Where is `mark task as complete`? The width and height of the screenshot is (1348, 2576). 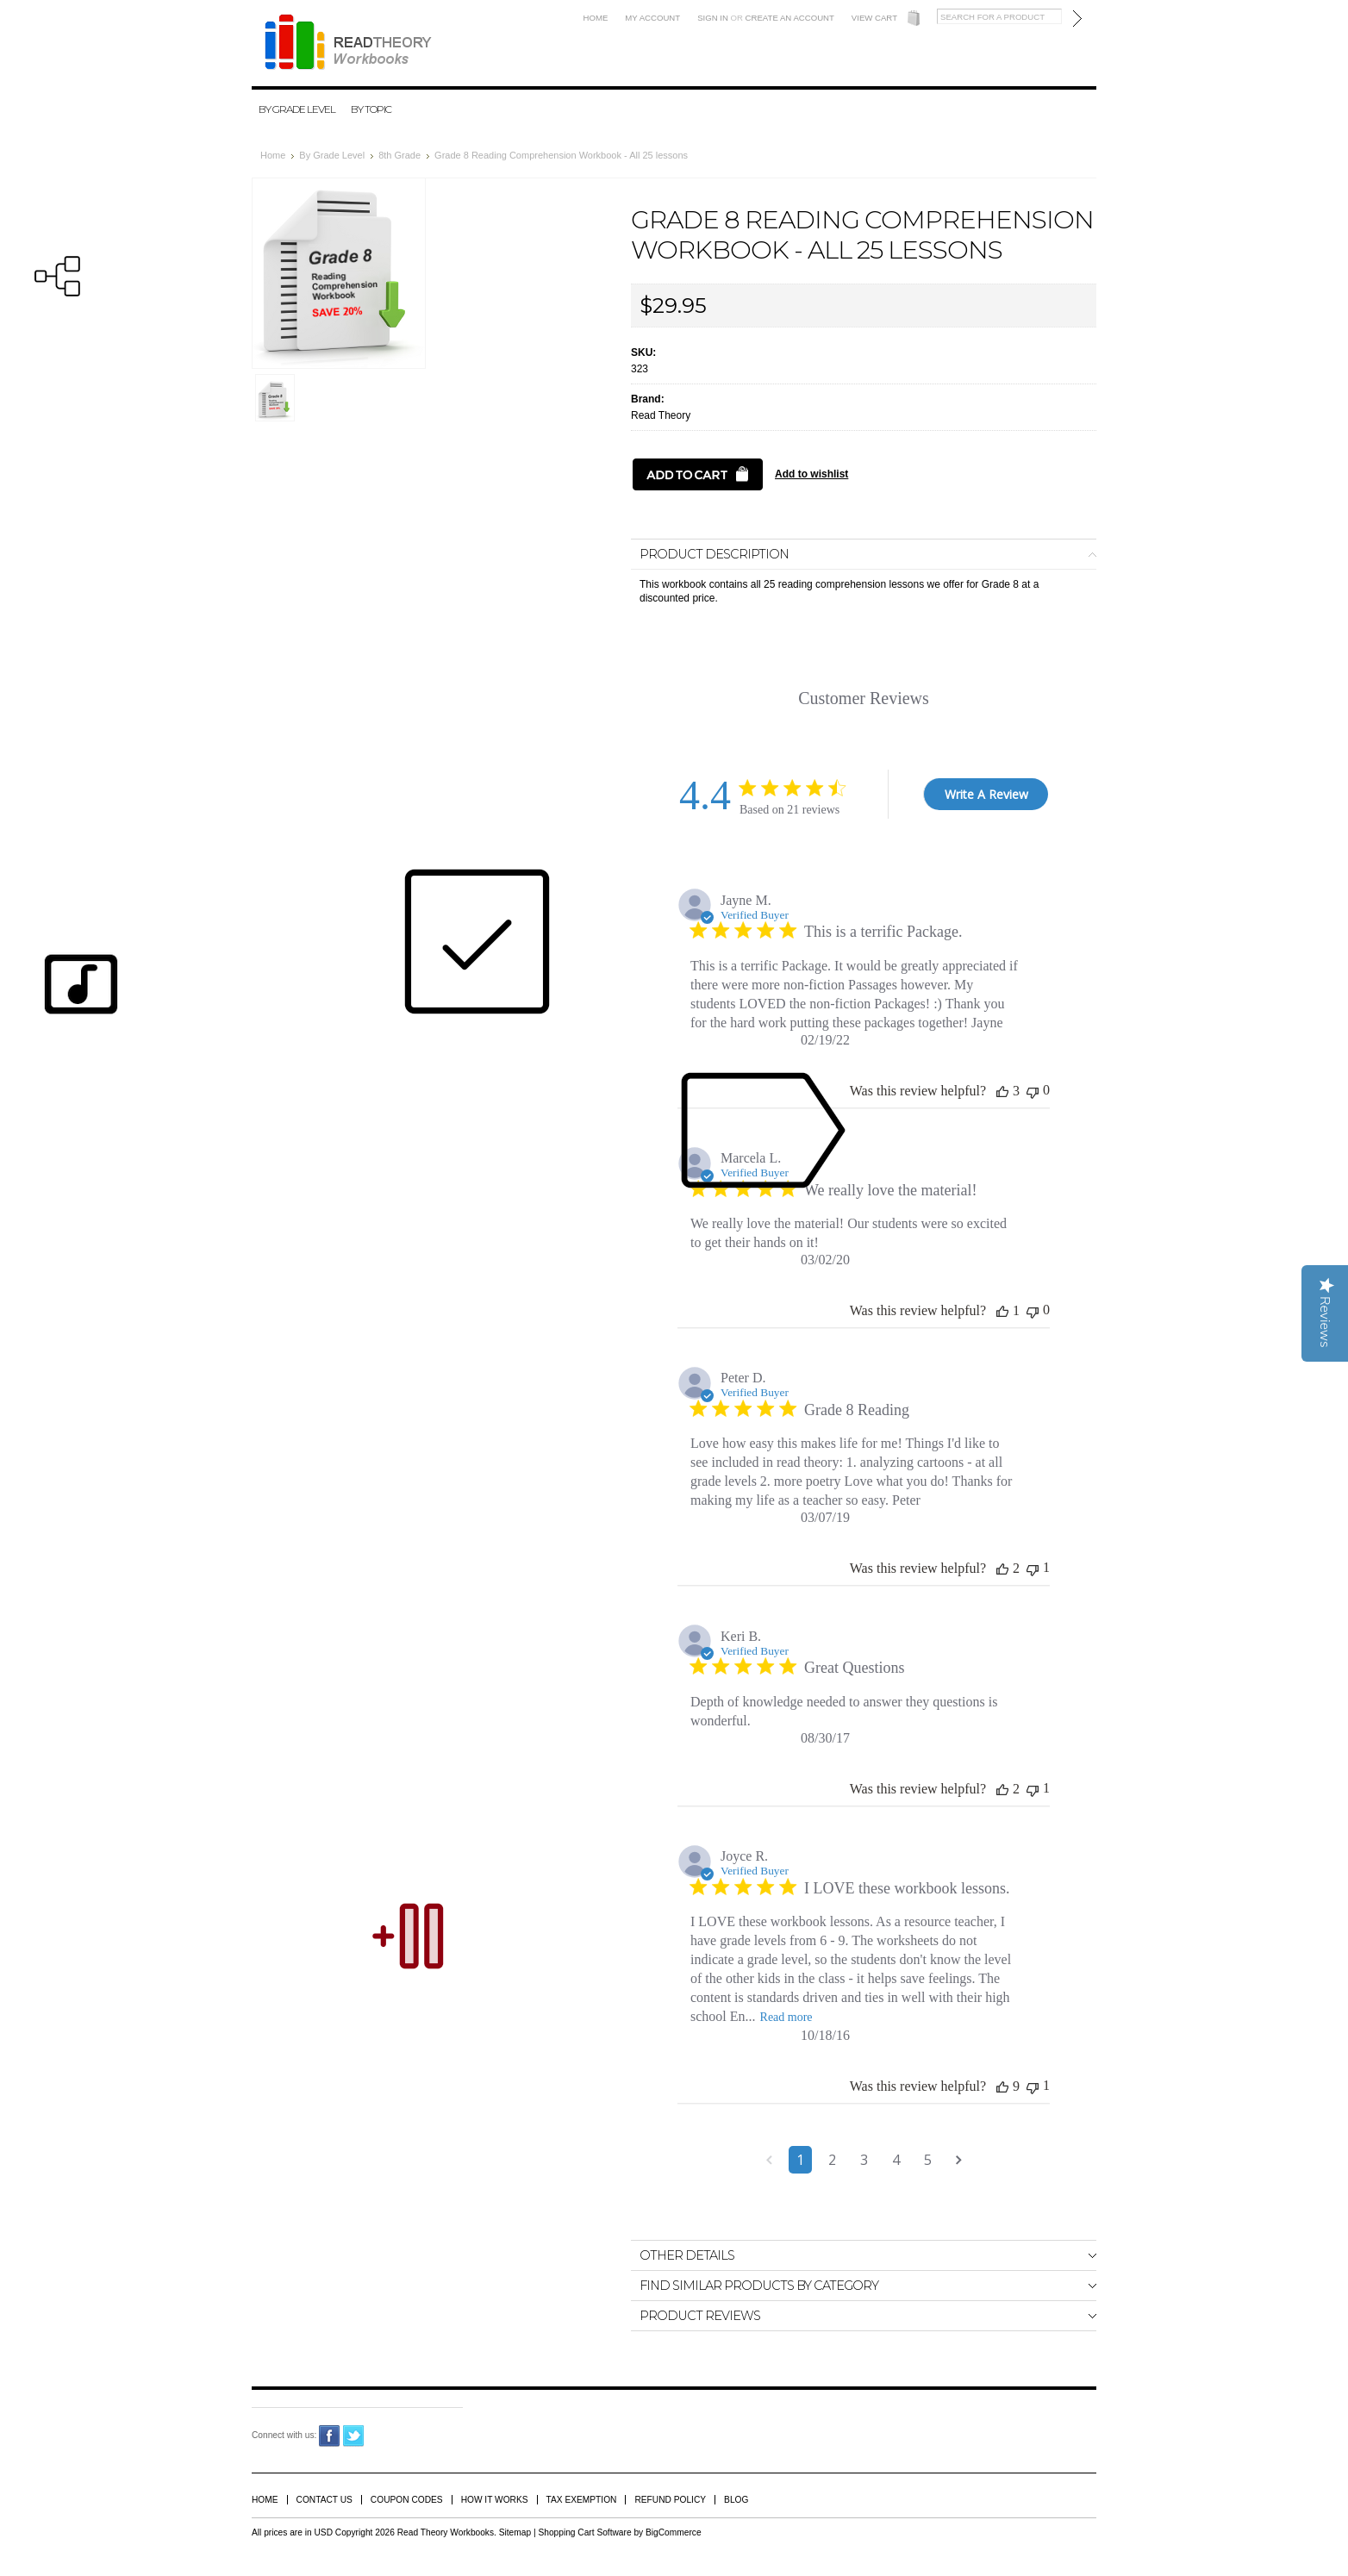
mark task as complete is located at coordinates (477, 941).